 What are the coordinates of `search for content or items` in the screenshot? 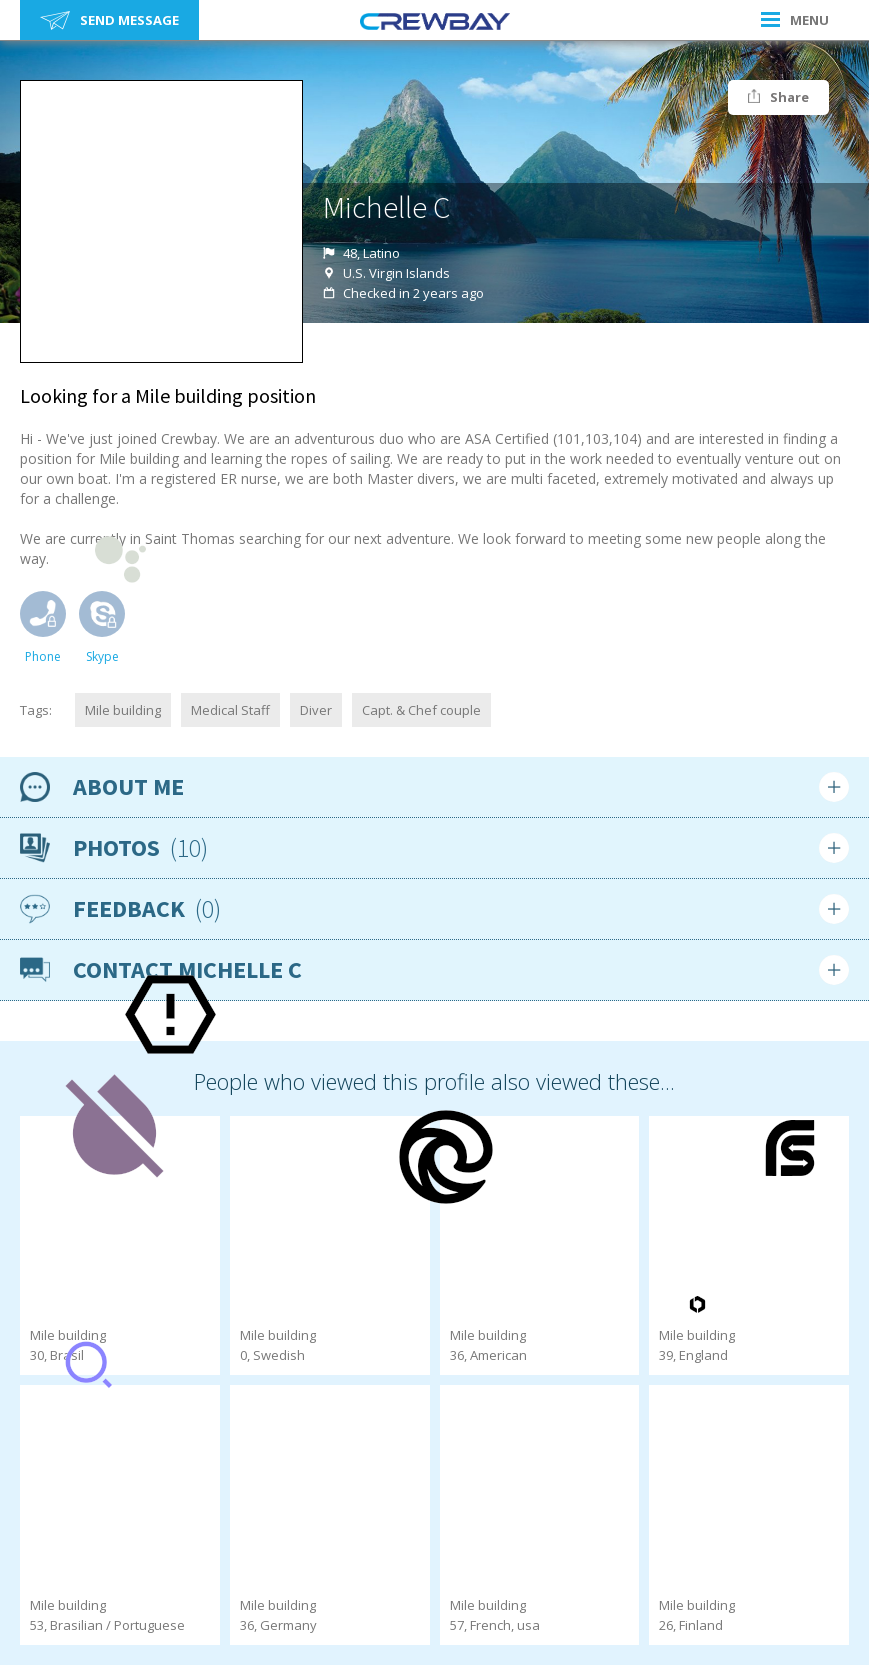 It's located at (88, 1364).